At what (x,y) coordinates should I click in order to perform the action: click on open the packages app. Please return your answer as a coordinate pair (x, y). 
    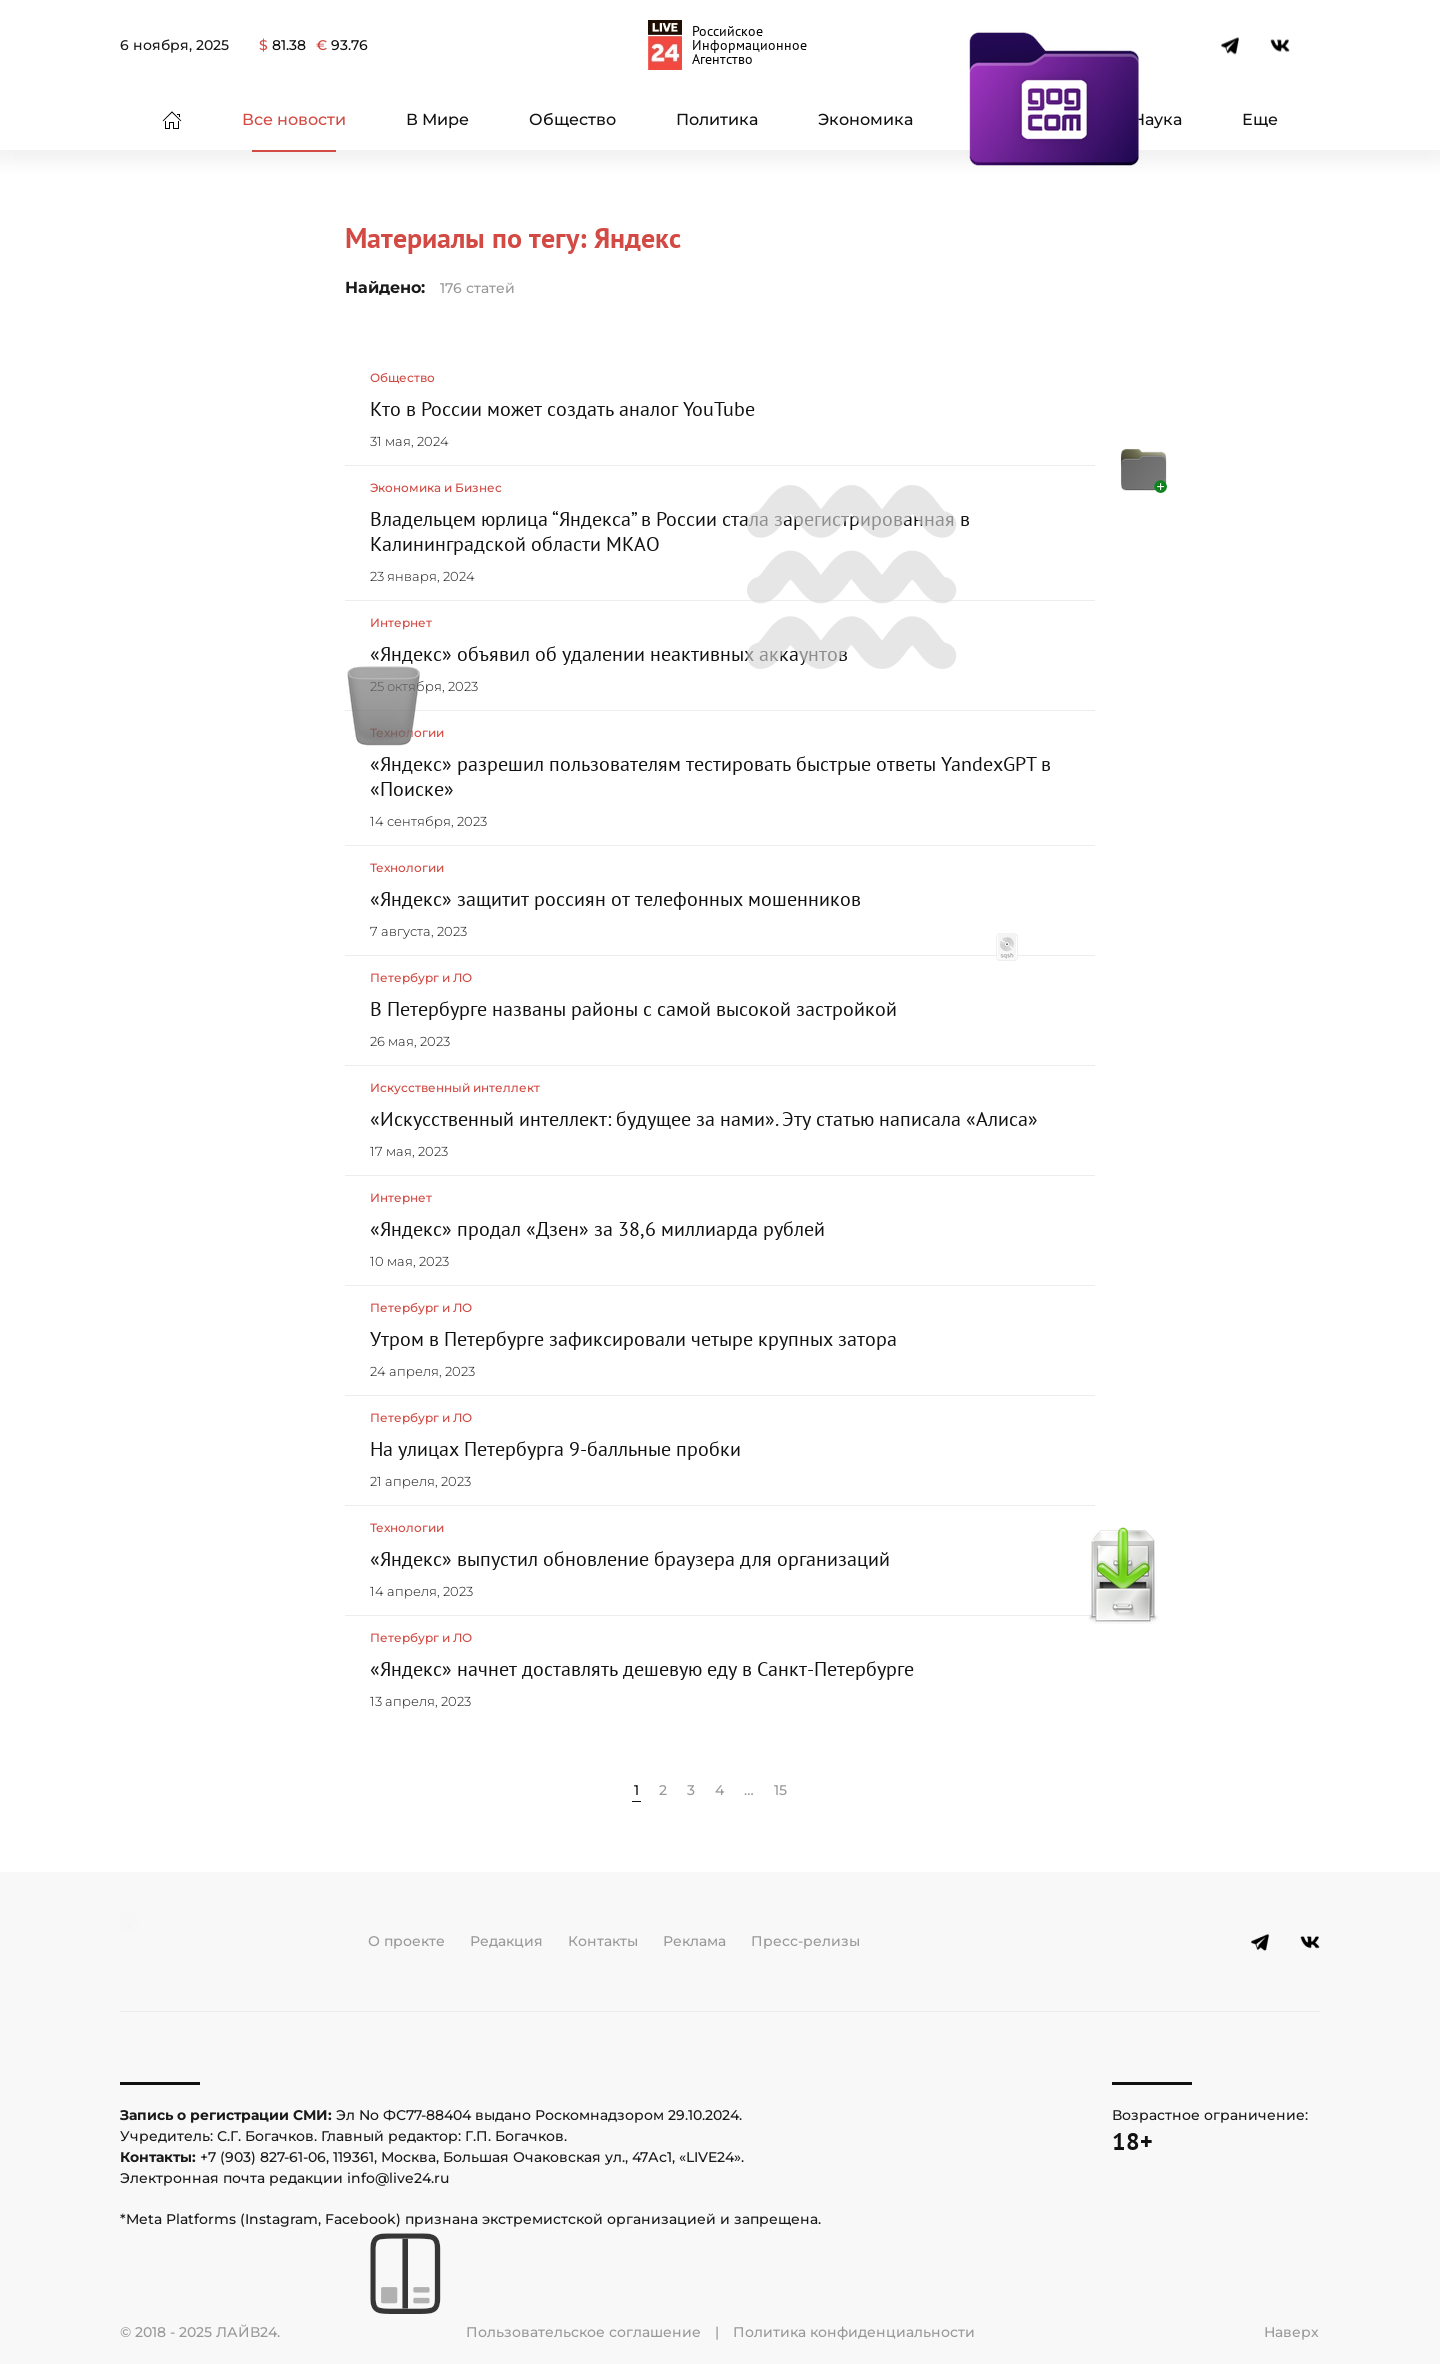
    Looking at the image, I should click on (408, 2271).